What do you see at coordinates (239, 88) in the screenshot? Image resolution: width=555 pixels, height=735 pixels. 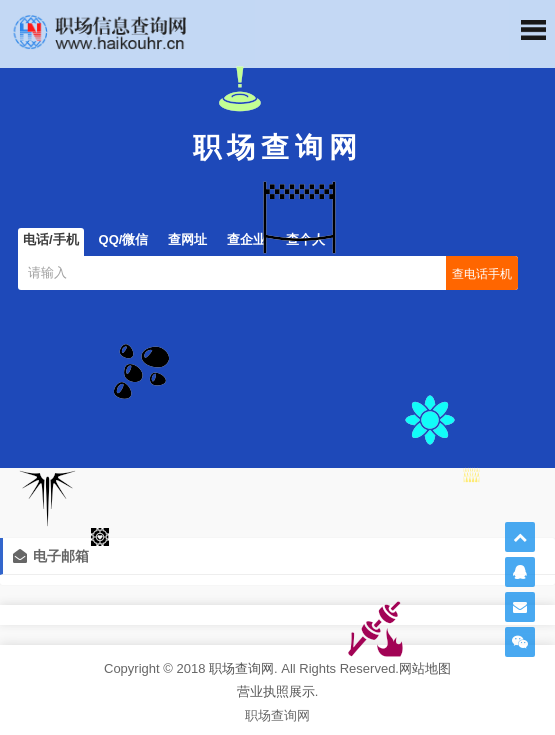 I see `indicates a hazard or dangerous area in gameplay` at bounding box center [239, 88].